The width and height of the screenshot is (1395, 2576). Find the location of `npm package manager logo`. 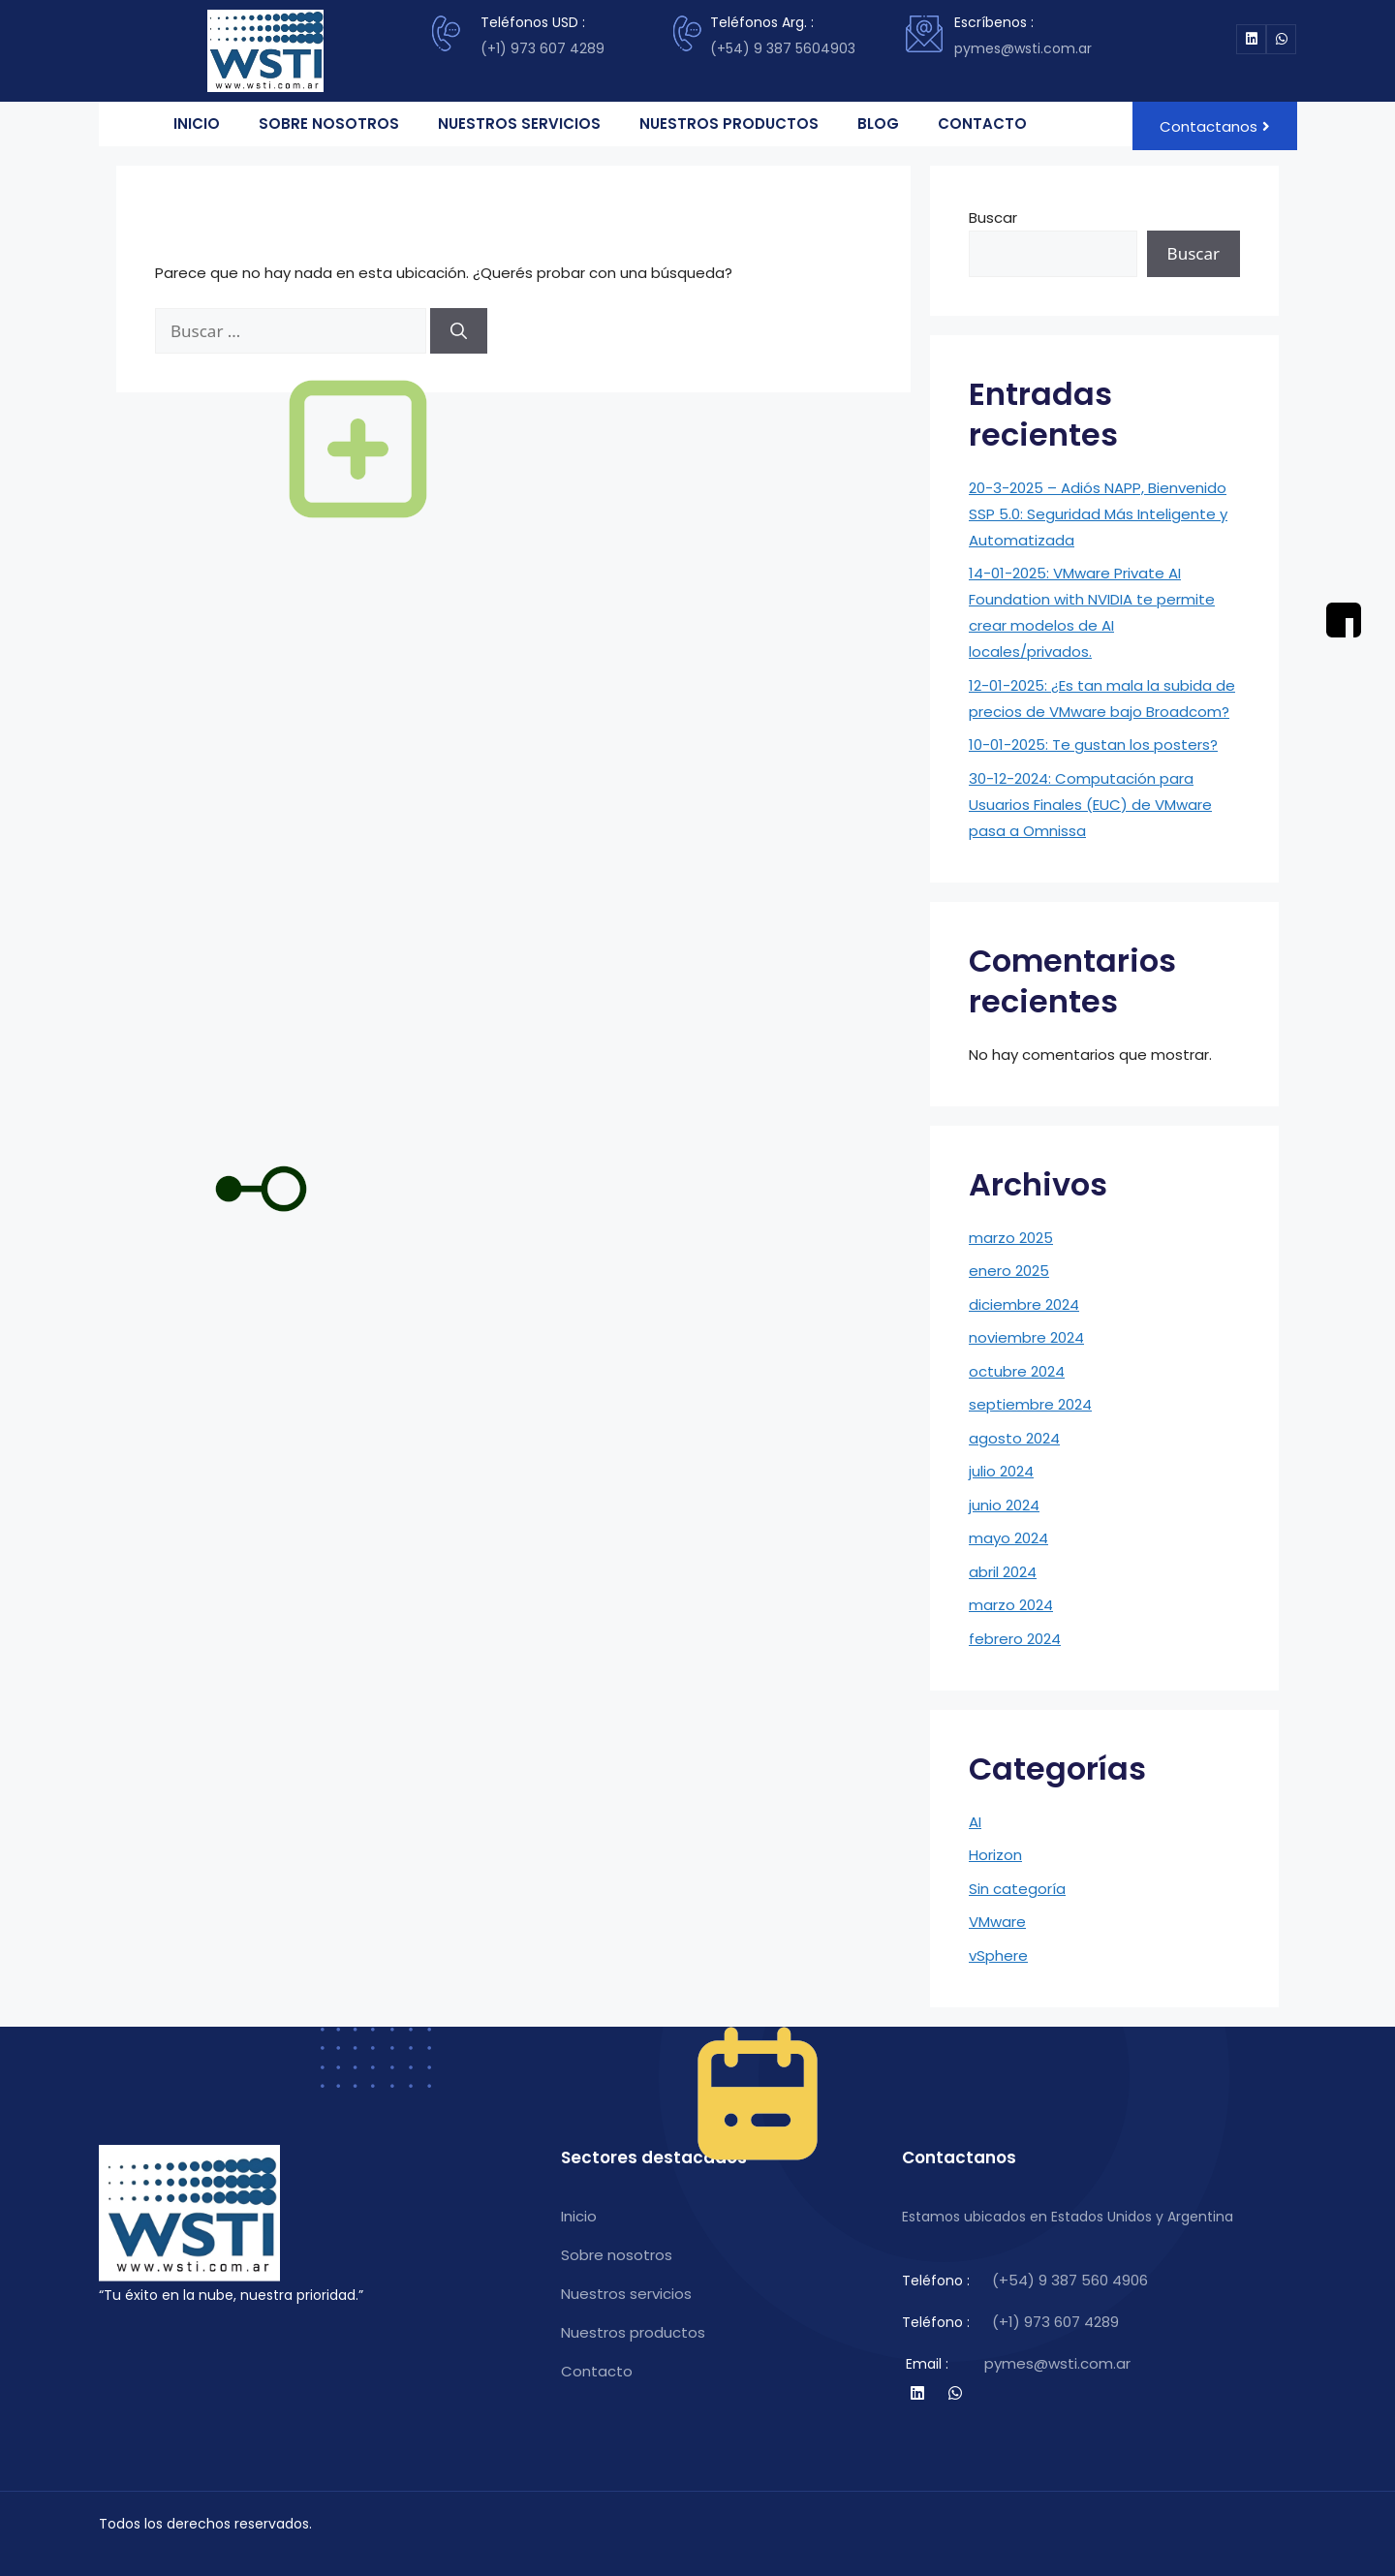

npm package manager logo is located at coordinates (1344, 620).